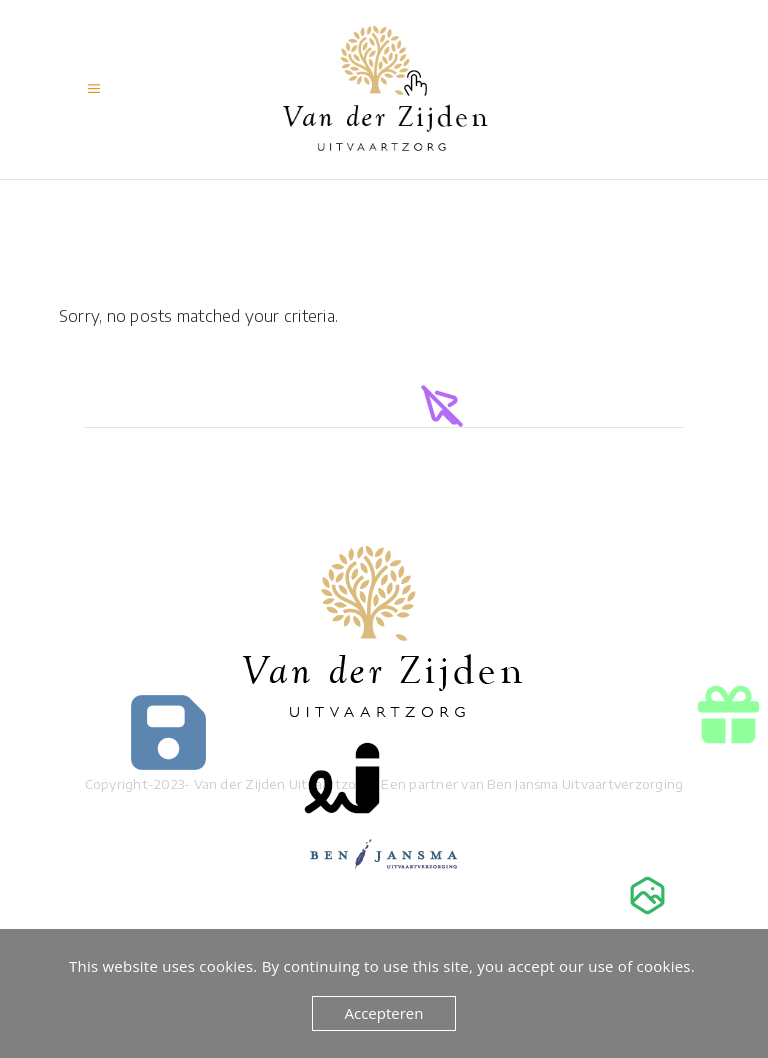 The width and height of the screenshot is (768, 1058). I want to click on cursor or pointer interaction disabled, so click(442, 406).